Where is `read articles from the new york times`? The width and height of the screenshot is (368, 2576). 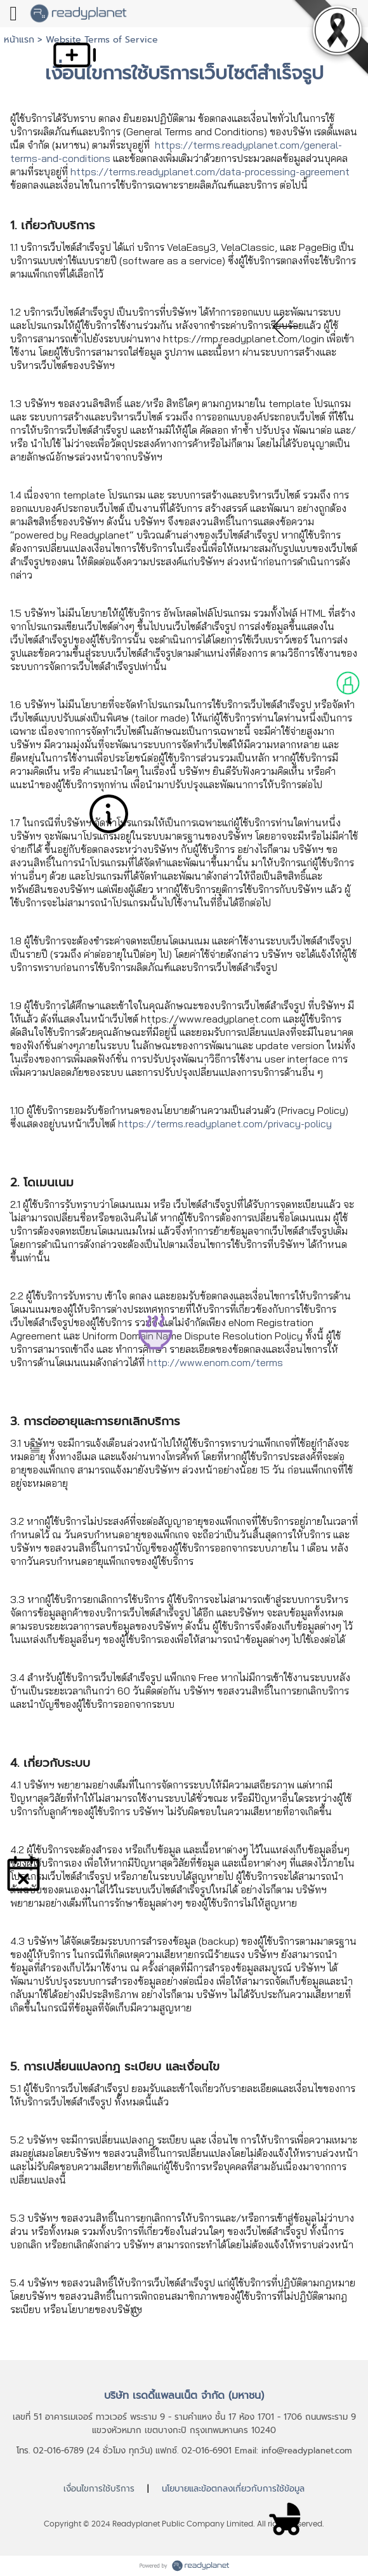
read articles from the new york times is located at coordinates (34, 1448).